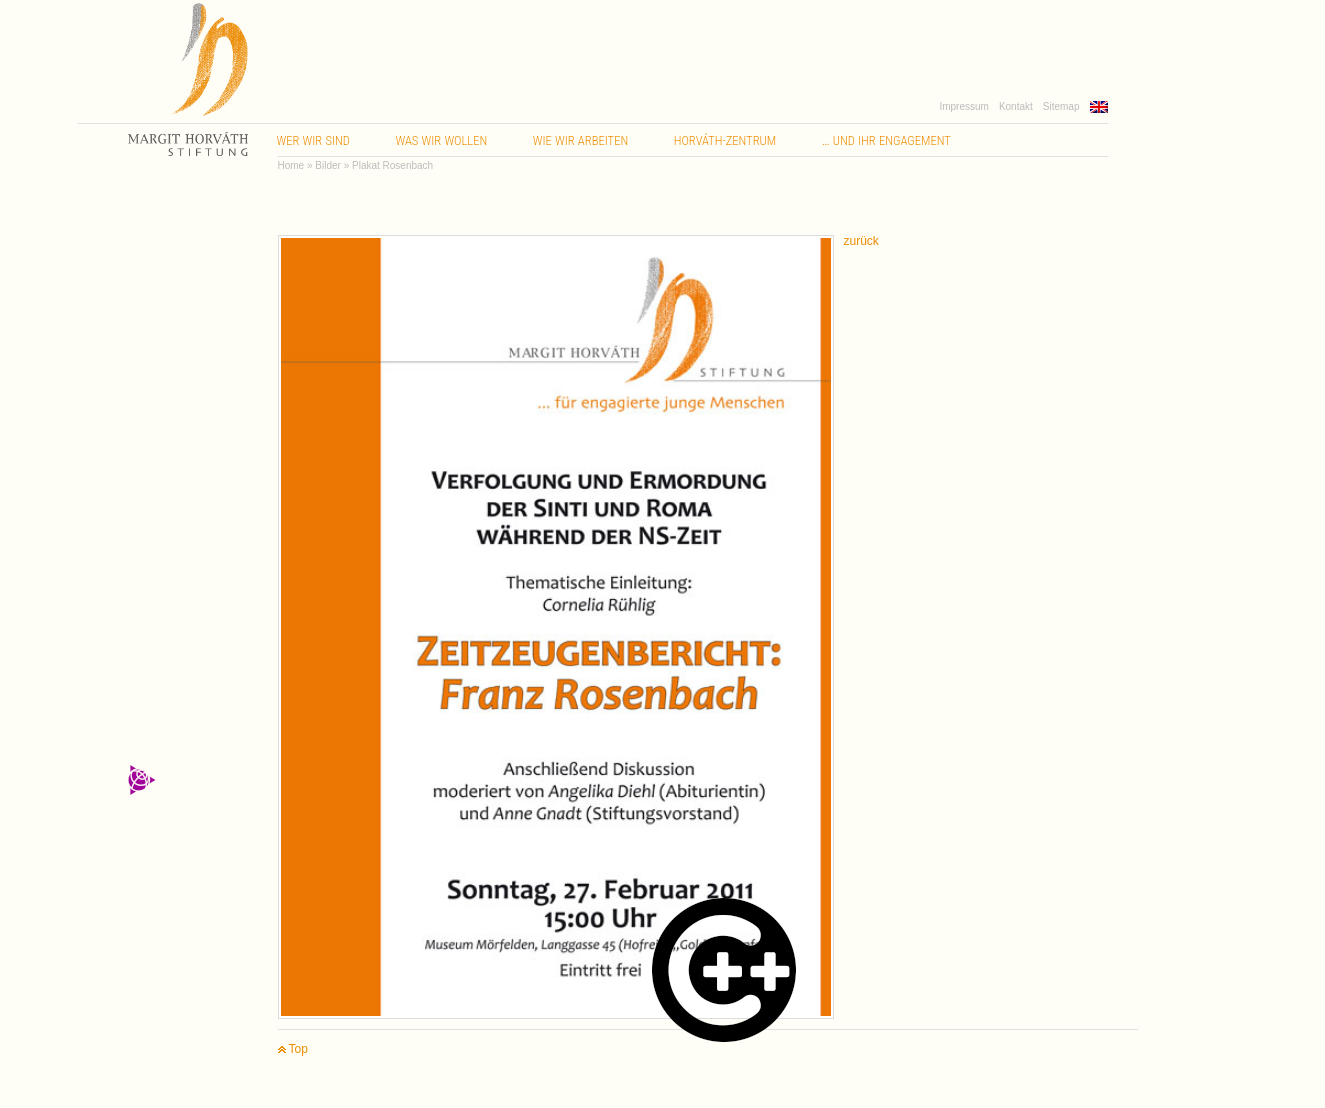 This screenshot has height=1108, width=1325. What do you see at coordinates (142, 780) in the screenshot?
I see `trimble company logo` at bounding box center [142, 780].